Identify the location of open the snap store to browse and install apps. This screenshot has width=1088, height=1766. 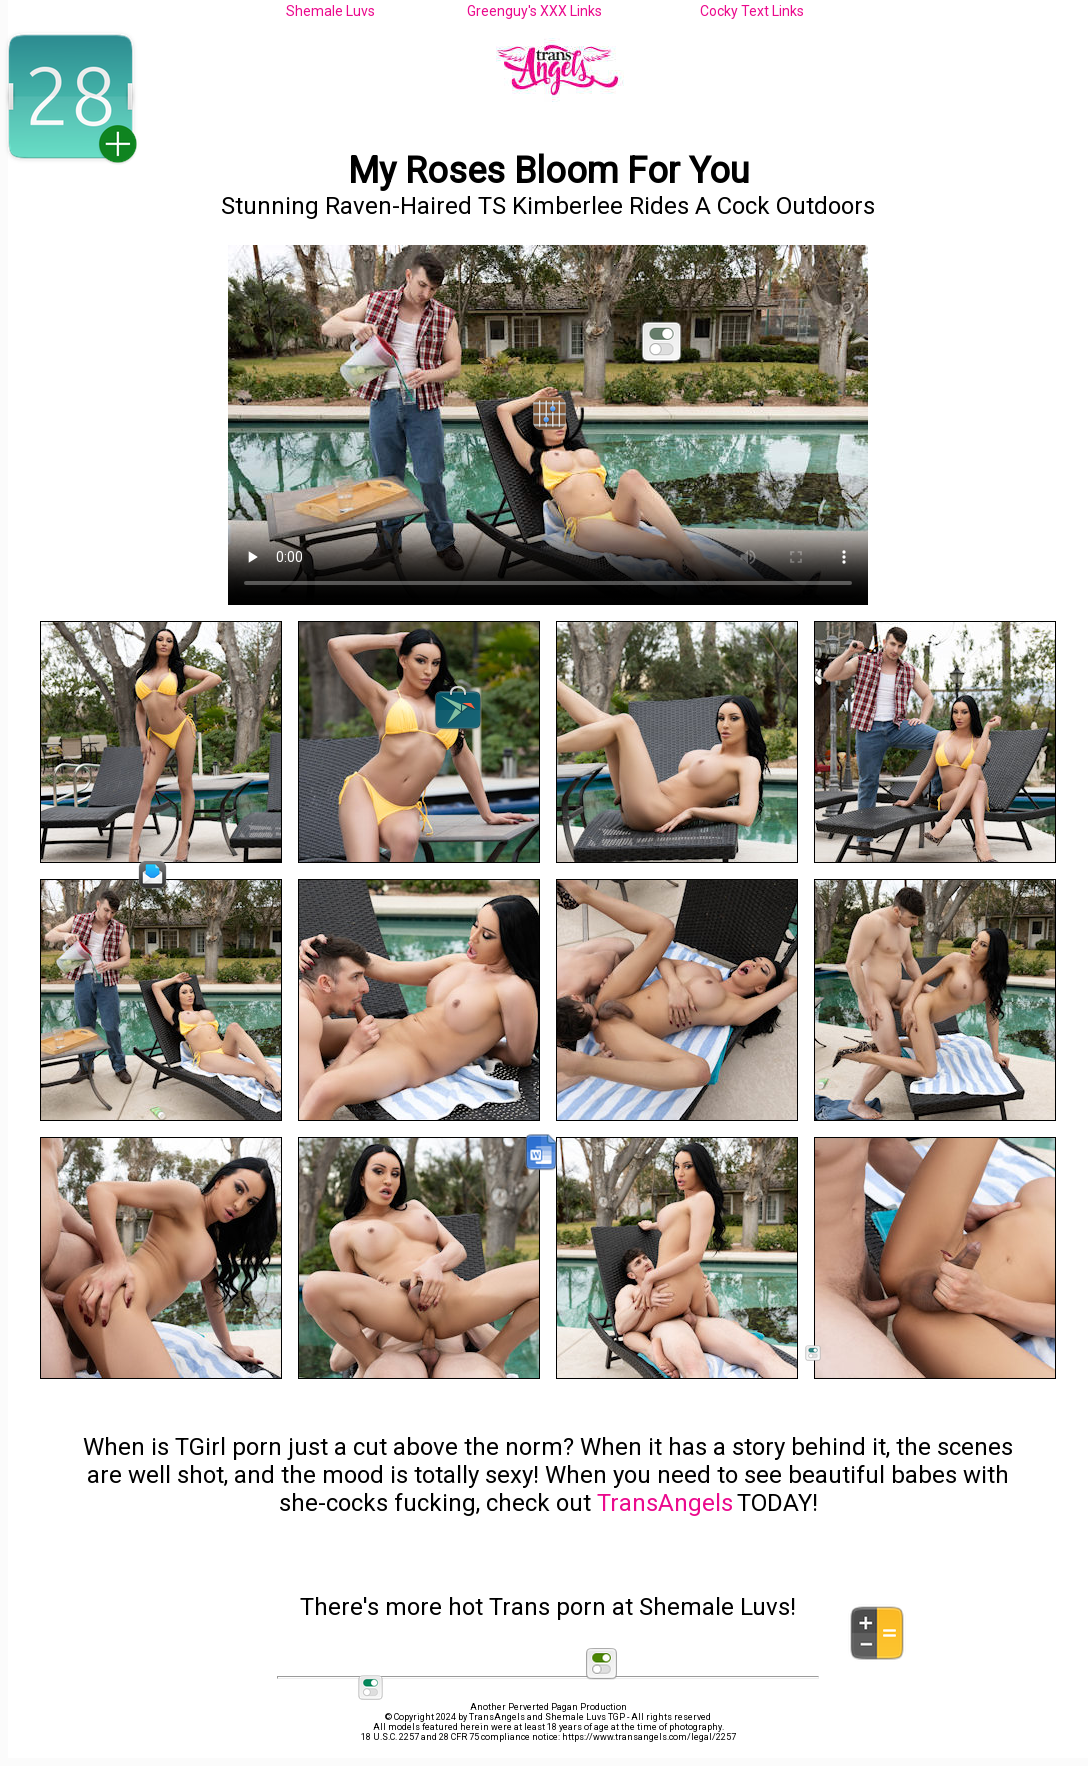
(458, 710).